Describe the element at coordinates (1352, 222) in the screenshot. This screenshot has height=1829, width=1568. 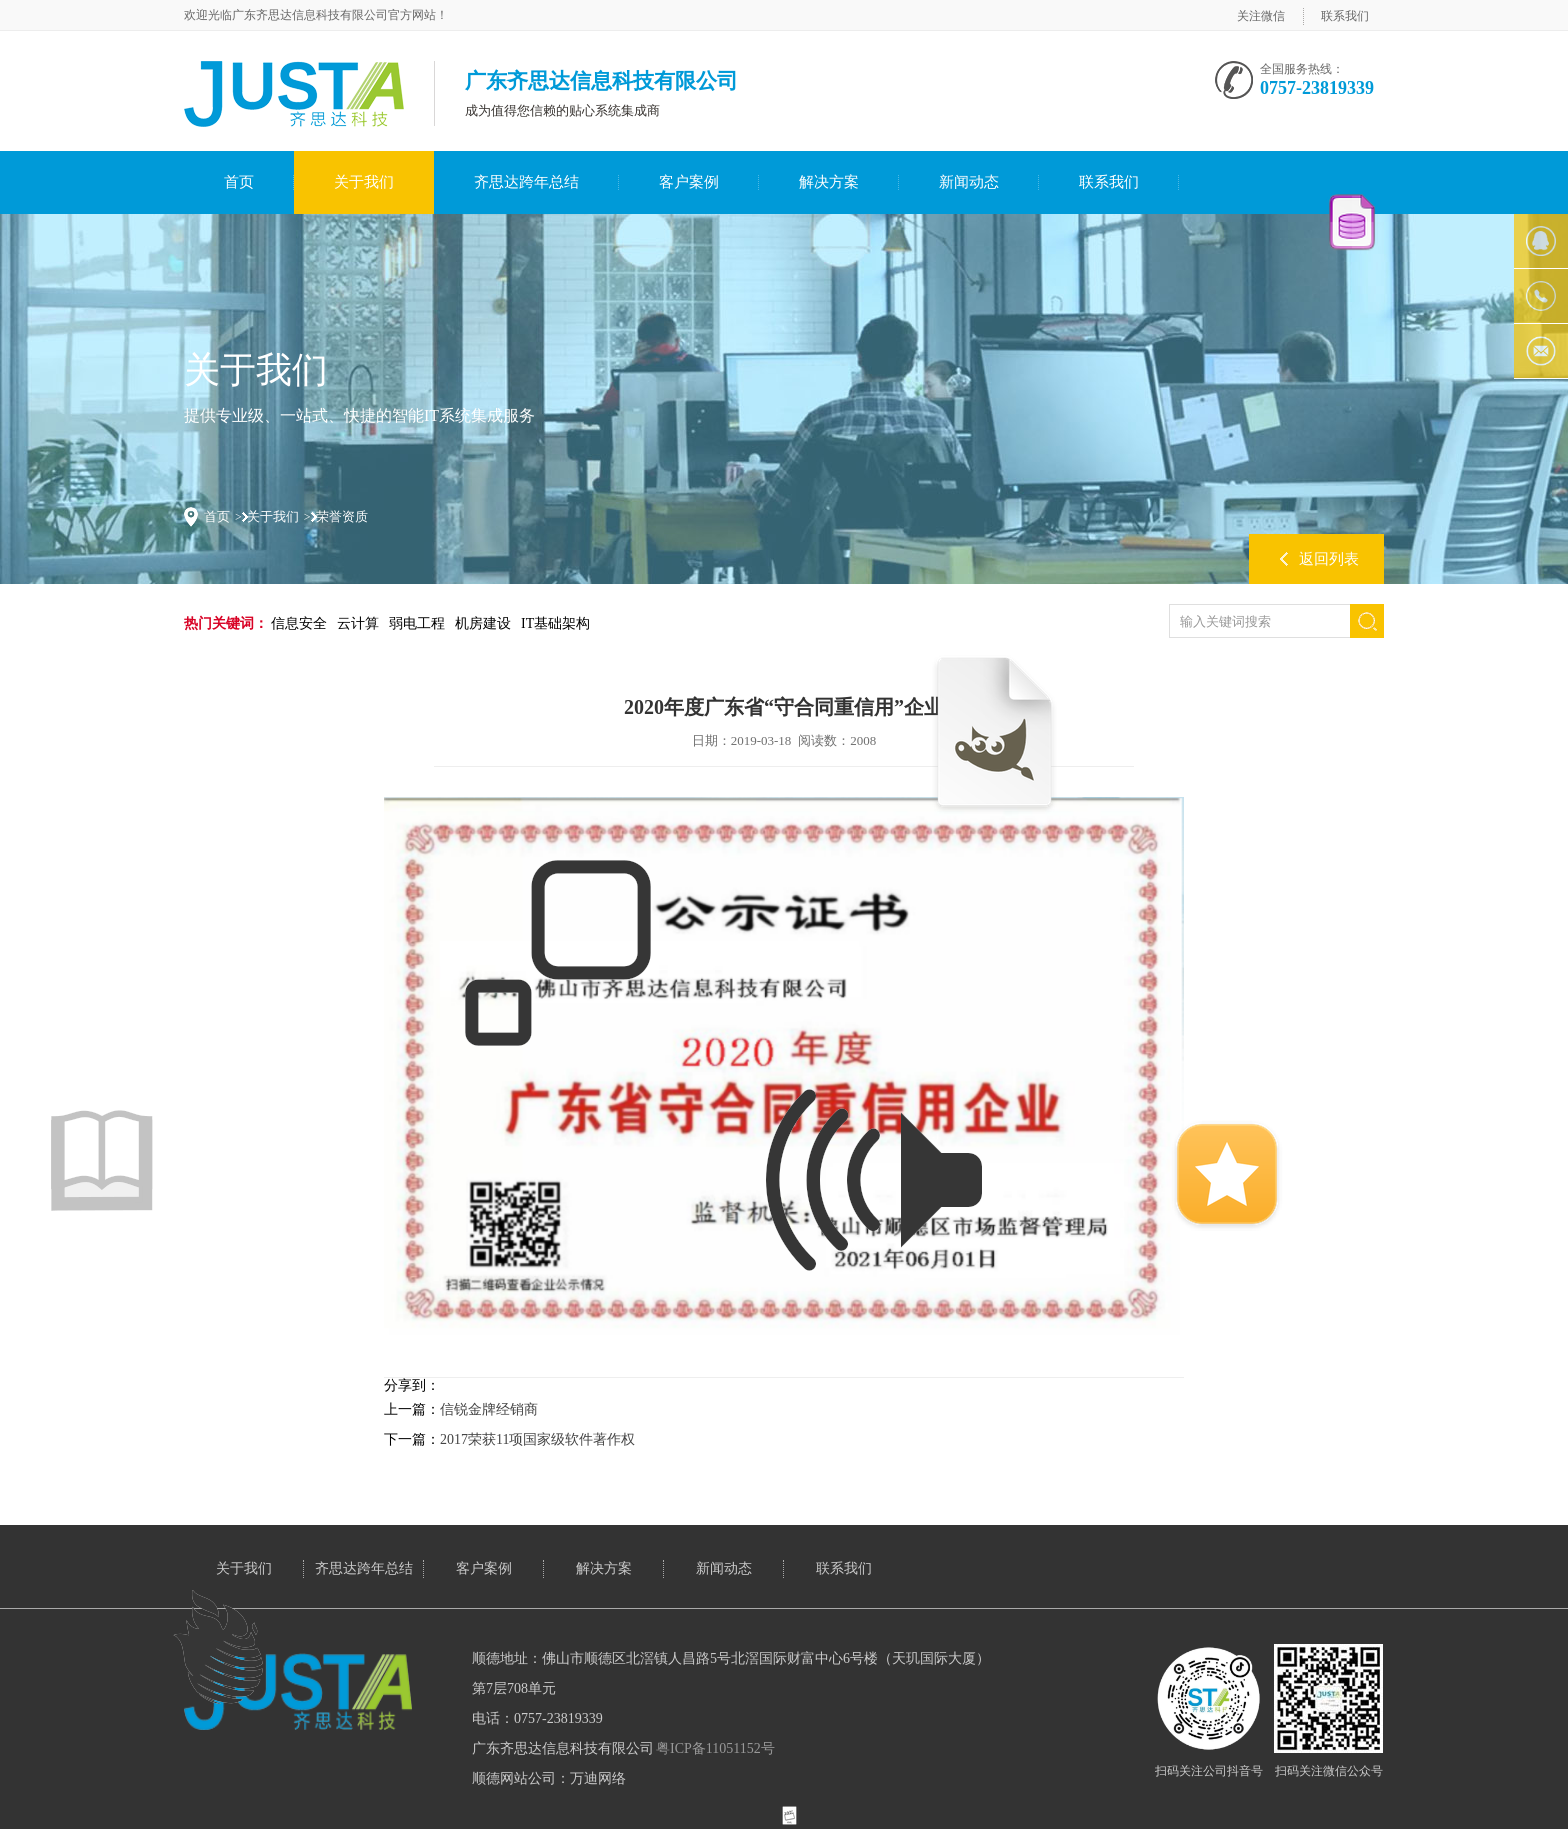
I see `open a database template file` at that location.